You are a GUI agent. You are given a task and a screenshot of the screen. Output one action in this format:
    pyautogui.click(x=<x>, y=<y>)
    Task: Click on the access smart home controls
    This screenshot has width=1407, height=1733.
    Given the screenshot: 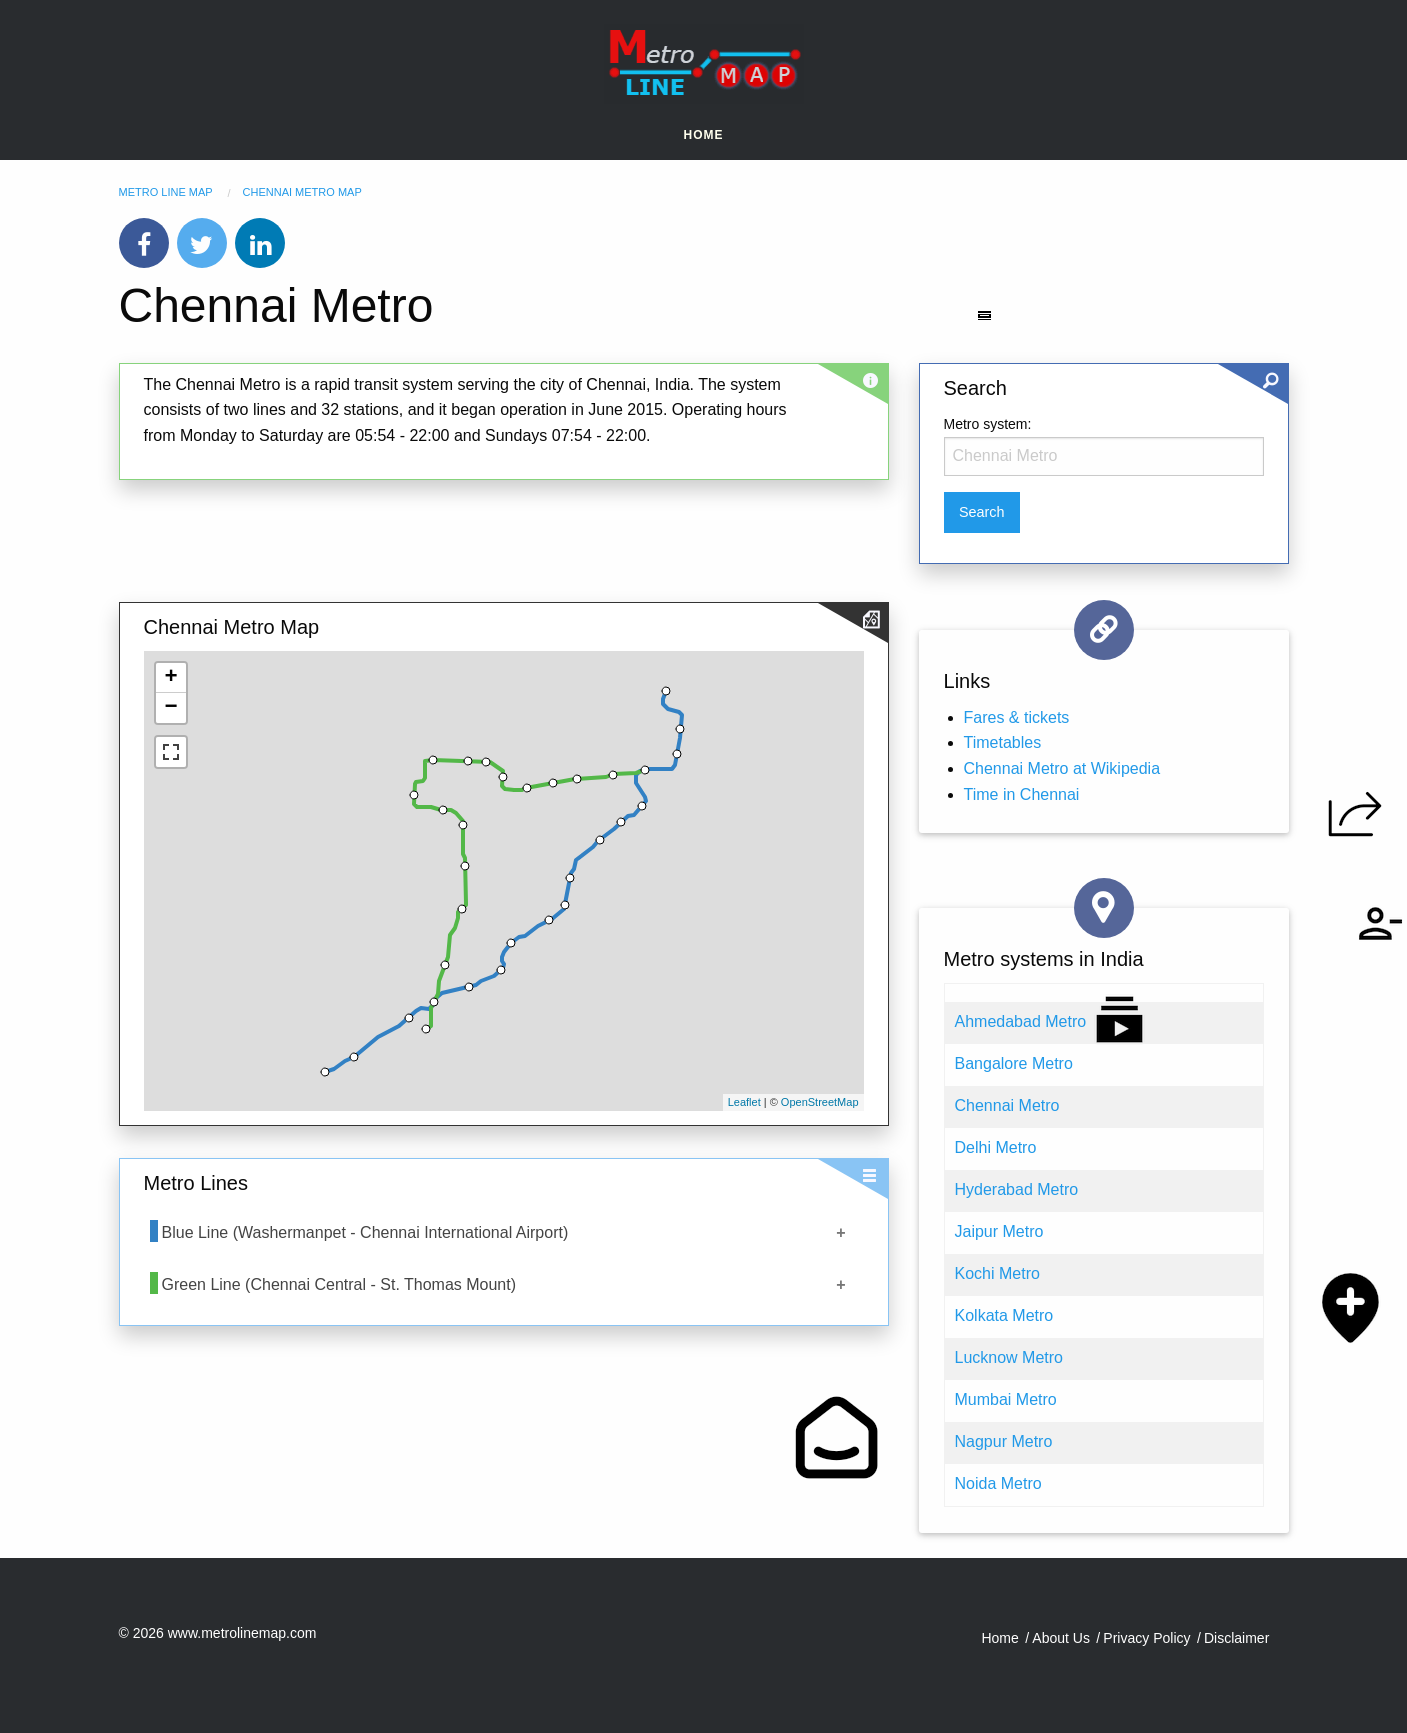 What is the action you would take?
    pyautogui.click(x=836, y=1437)
    